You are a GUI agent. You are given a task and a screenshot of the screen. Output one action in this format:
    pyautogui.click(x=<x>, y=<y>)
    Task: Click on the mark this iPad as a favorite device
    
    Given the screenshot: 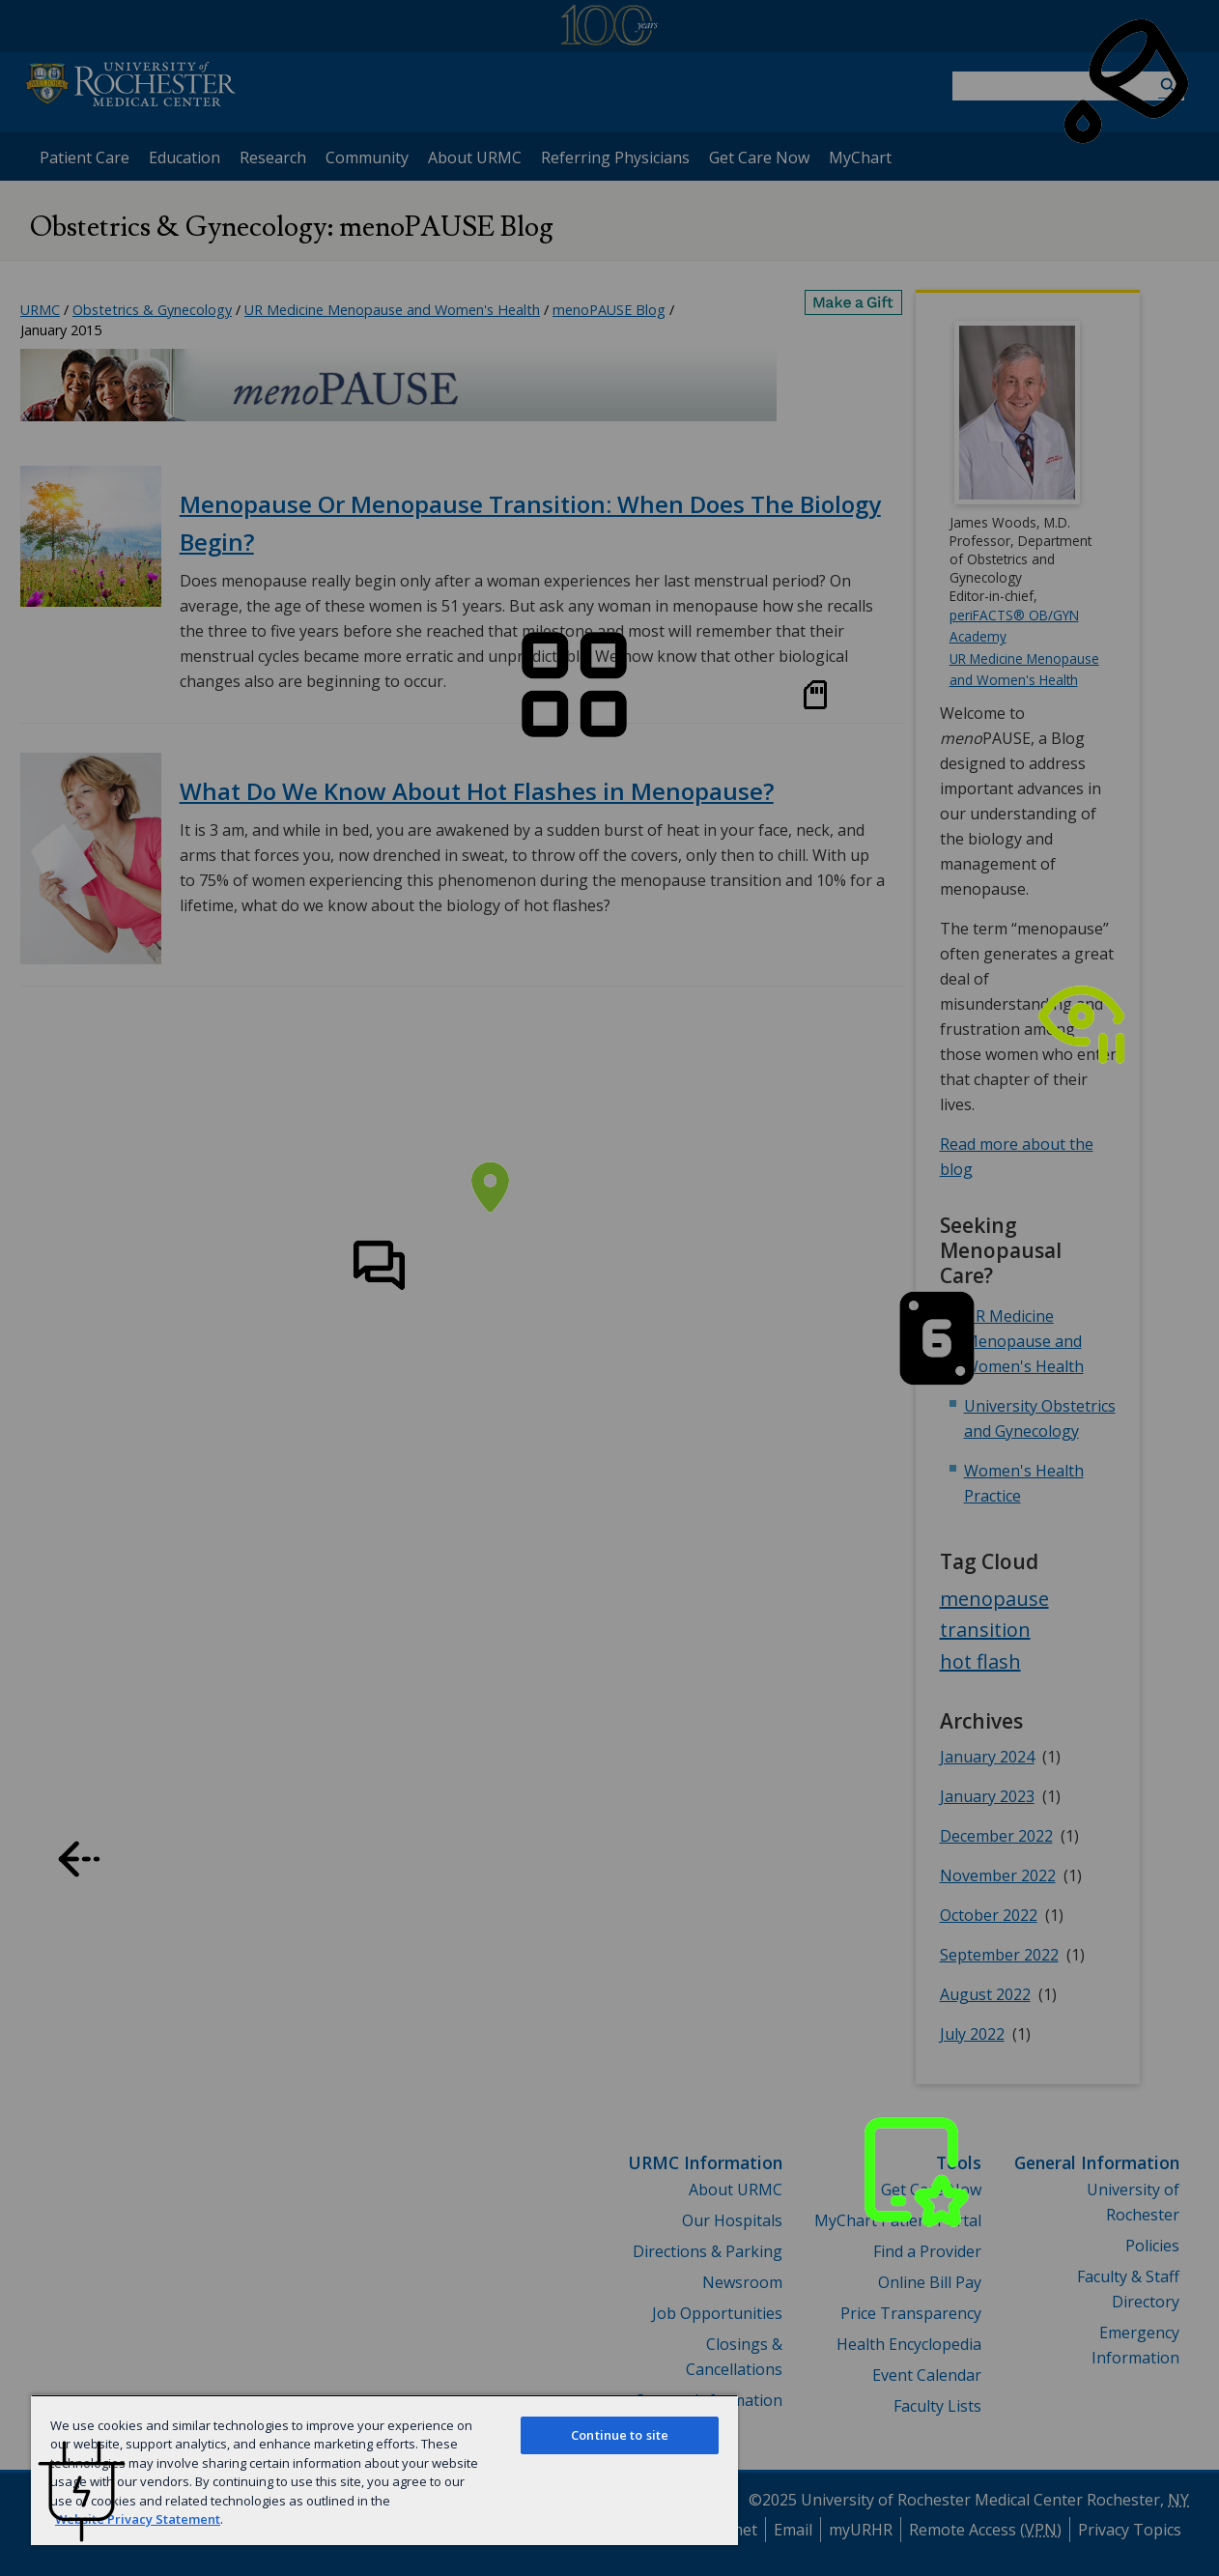 What is the action you would take?
    pyautogui.click(x=911, y=2169)
    